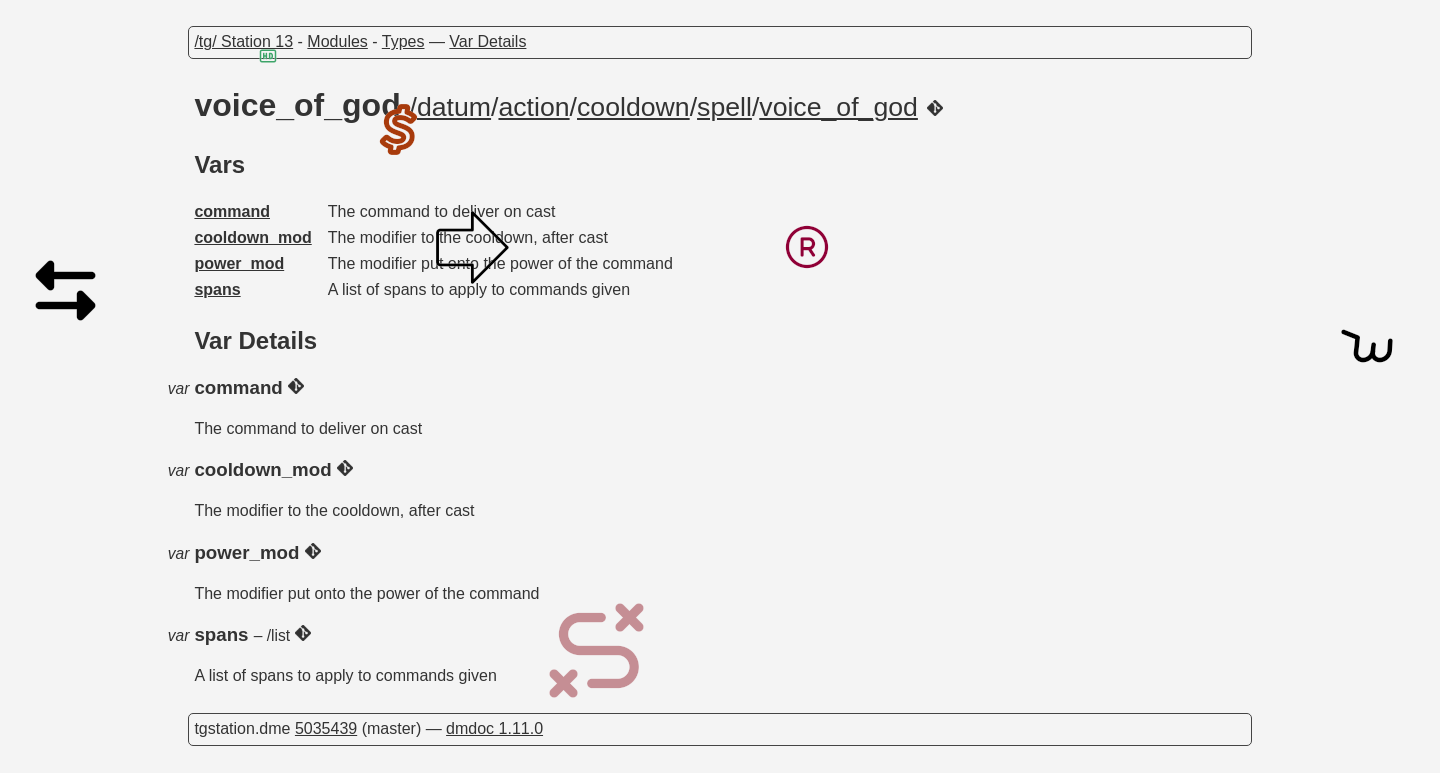 This screenshot has width=1440, height=773. What do you see at coordinates (268, 56) in the screenshot?
I see `indicates high definition video quality` at bounding box center [268, 56].